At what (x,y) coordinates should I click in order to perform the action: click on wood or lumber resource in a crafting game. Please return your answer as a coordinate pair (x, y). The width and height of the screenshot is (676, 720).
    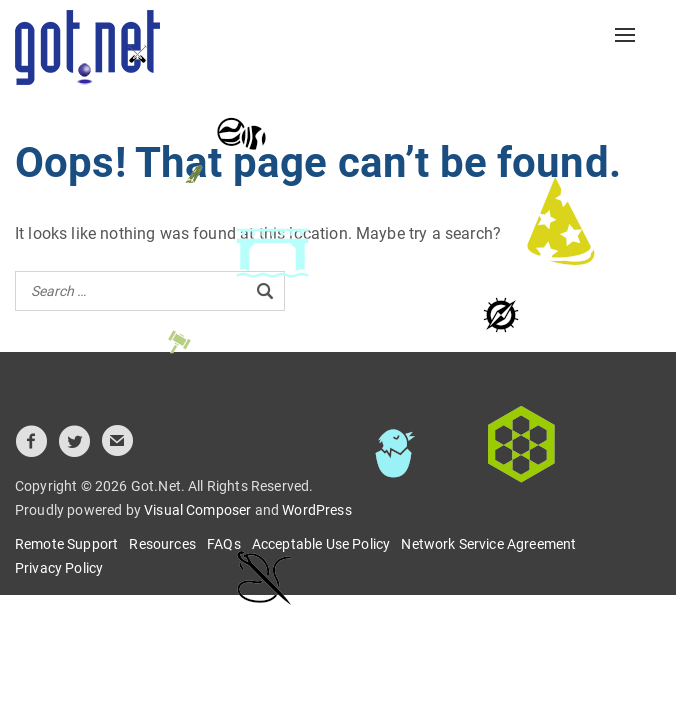
    Looking at the image, I should click on (194, 174).